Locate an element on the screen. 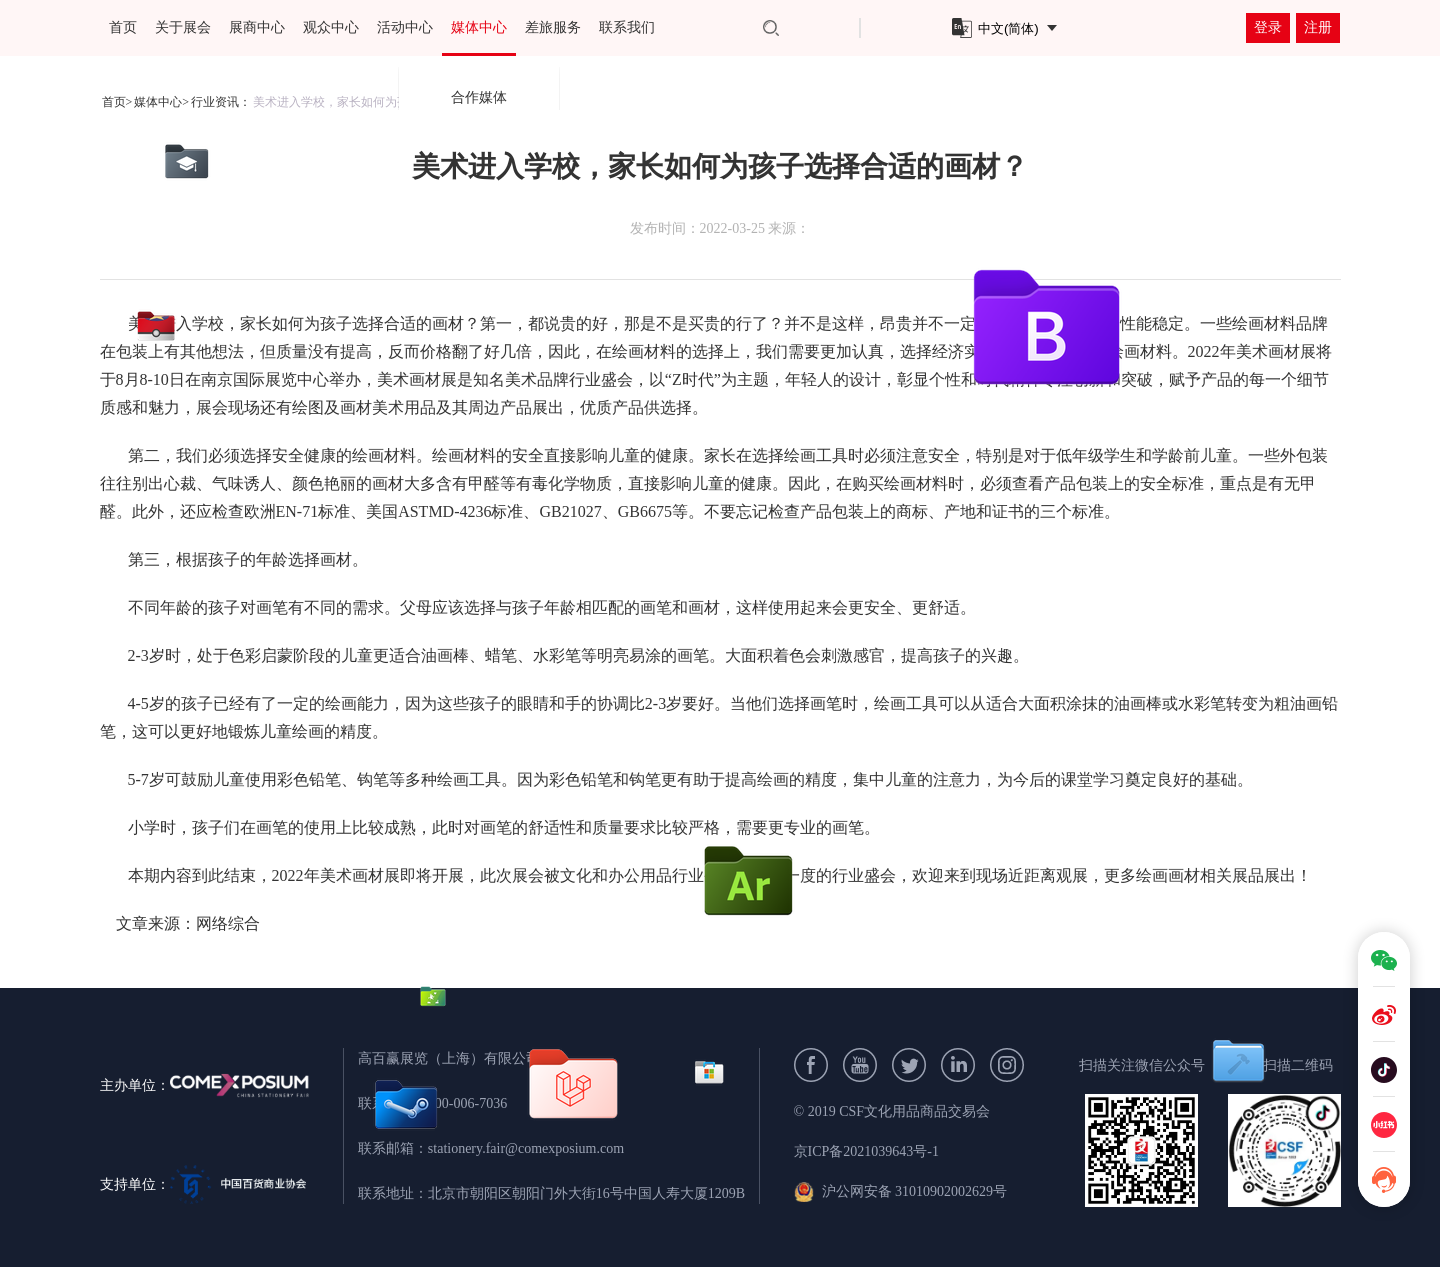 The image size is (1440, 1267). open your Steam games folder is located at coordinates (406, 1106).